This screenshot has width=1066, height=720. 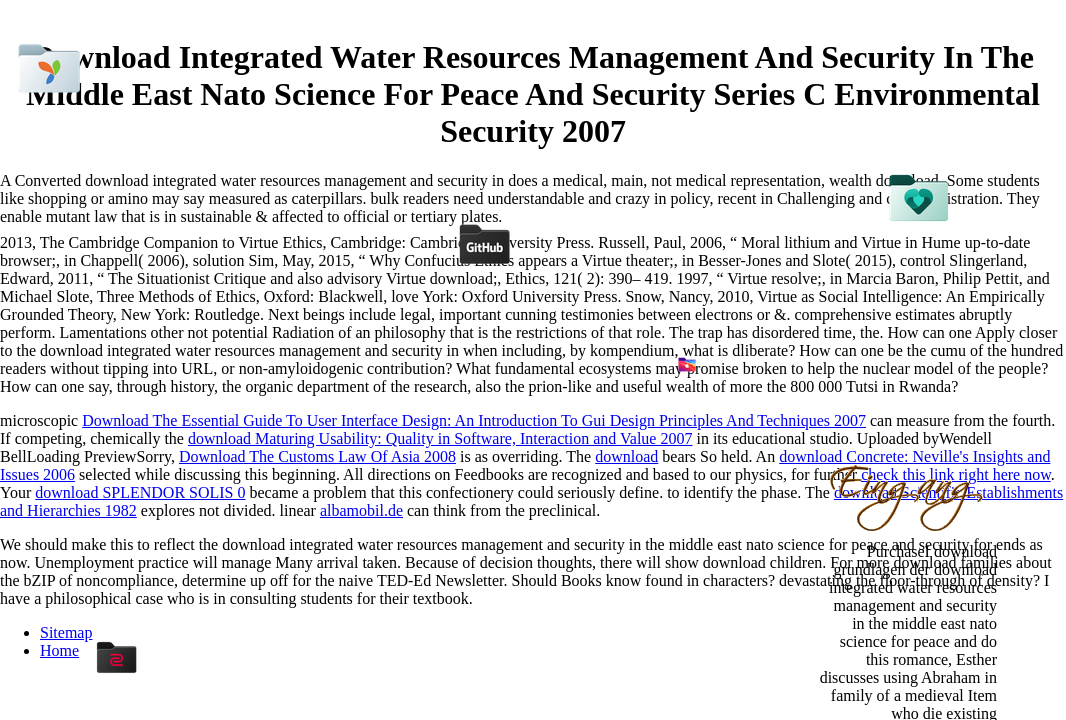 I want to click on open github repositories folder, so click(x=484, y=245).